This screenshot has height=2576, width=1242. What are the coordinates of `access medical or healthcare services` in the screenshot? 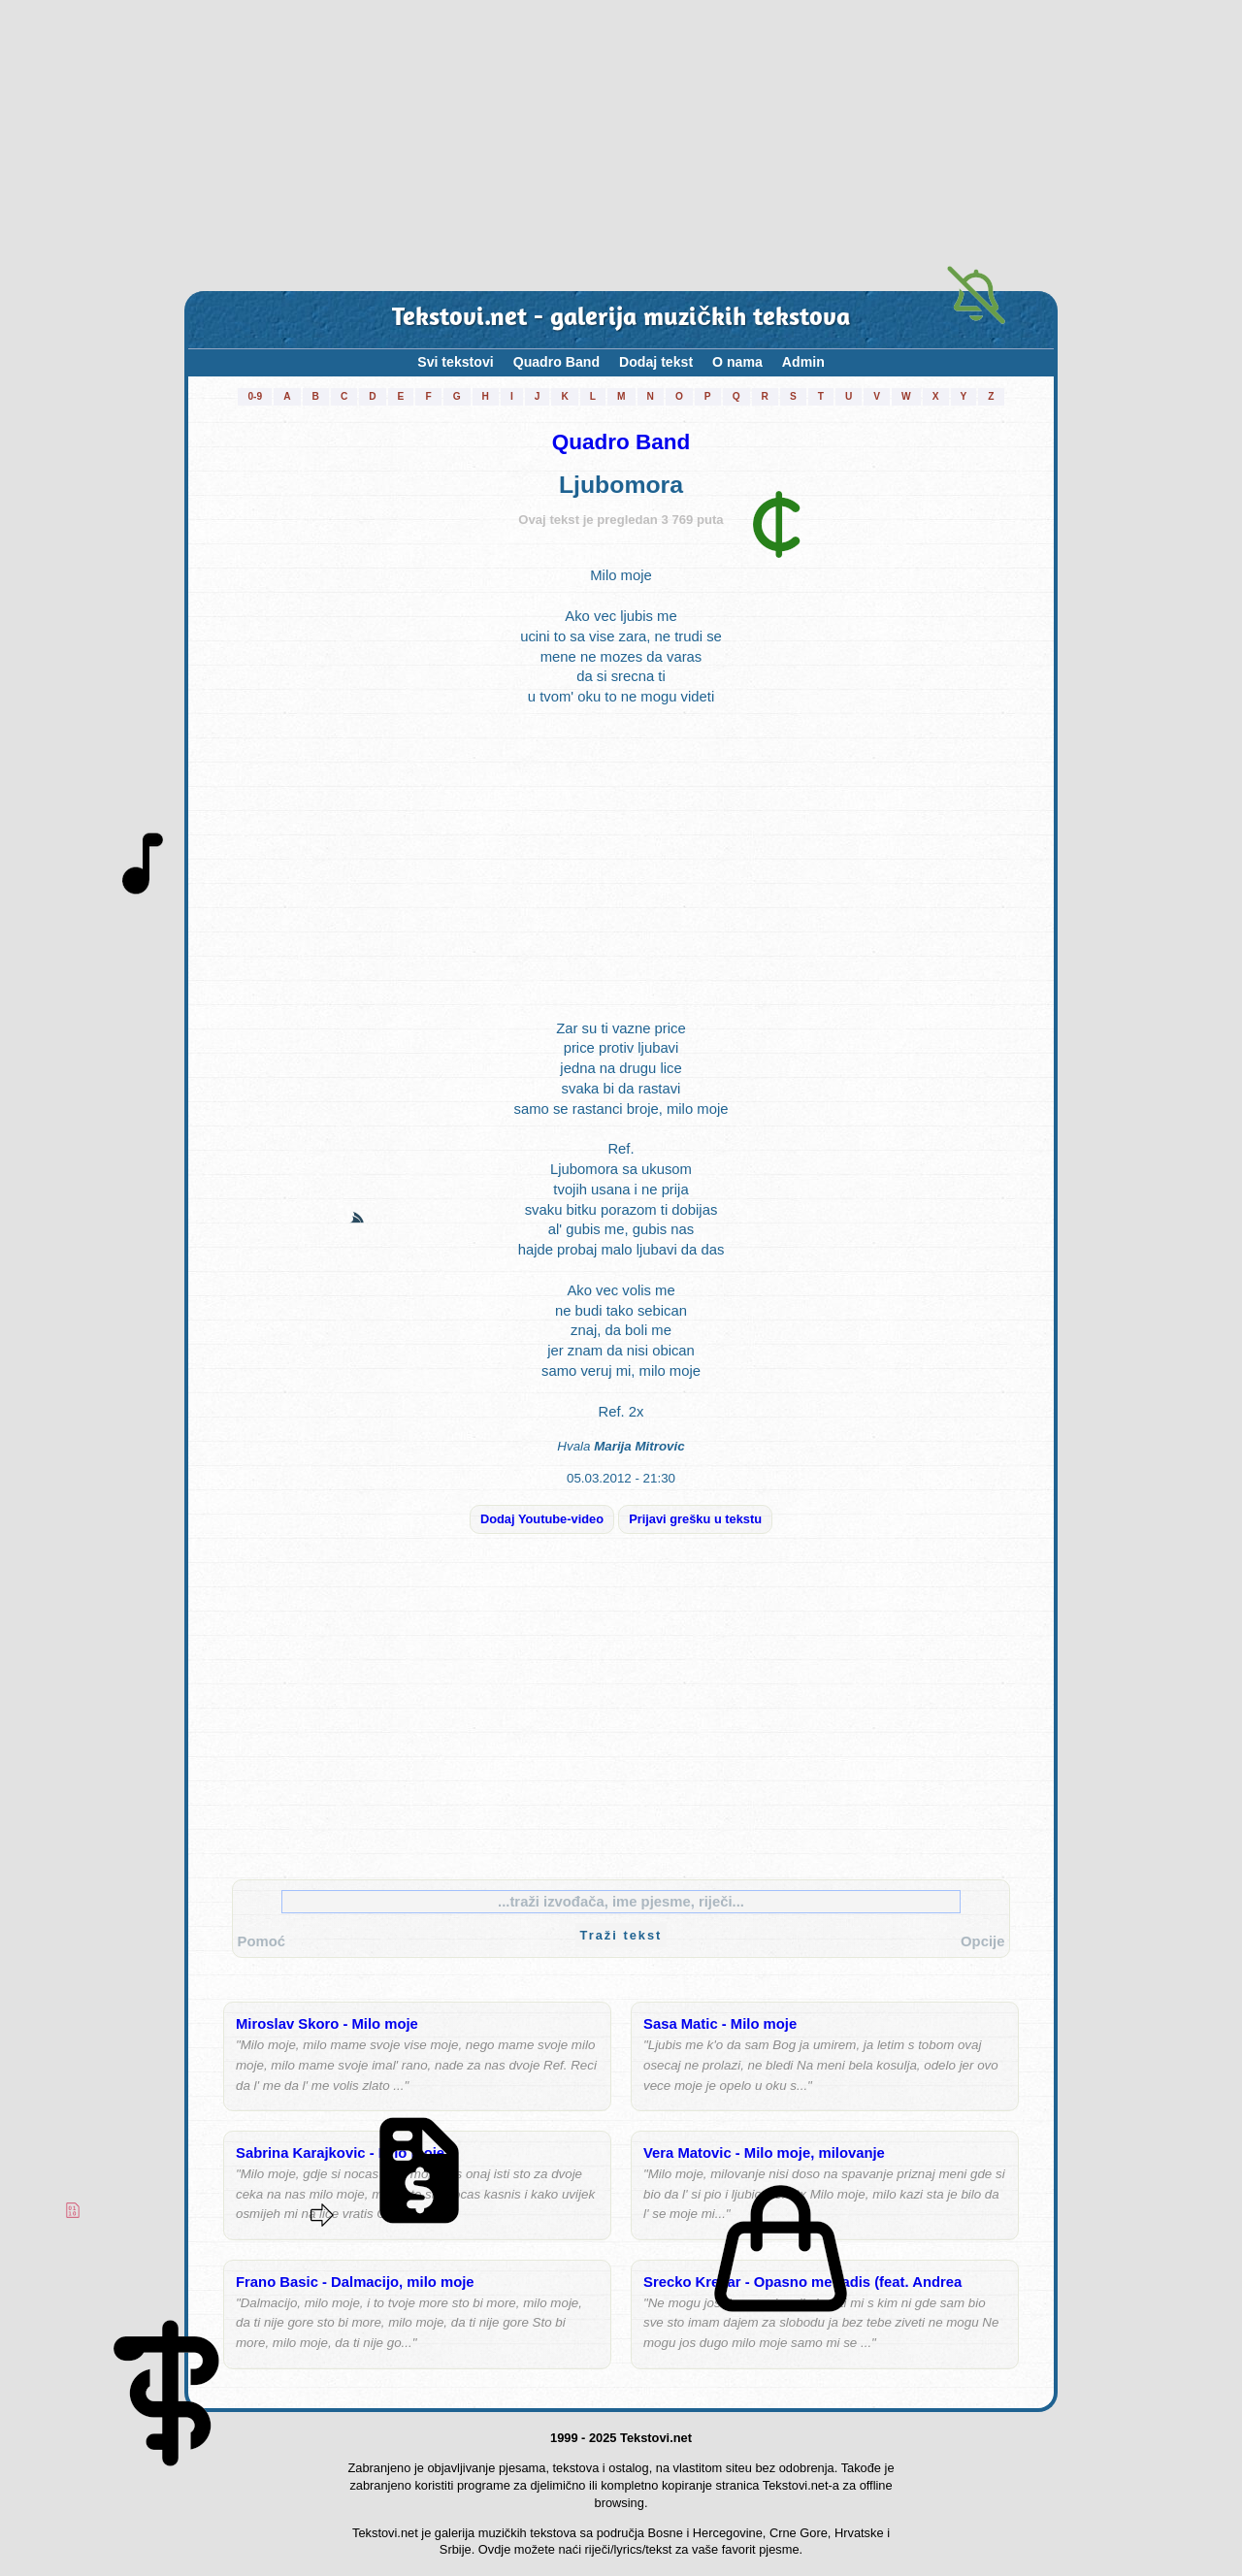 It's located at (170, 2393).